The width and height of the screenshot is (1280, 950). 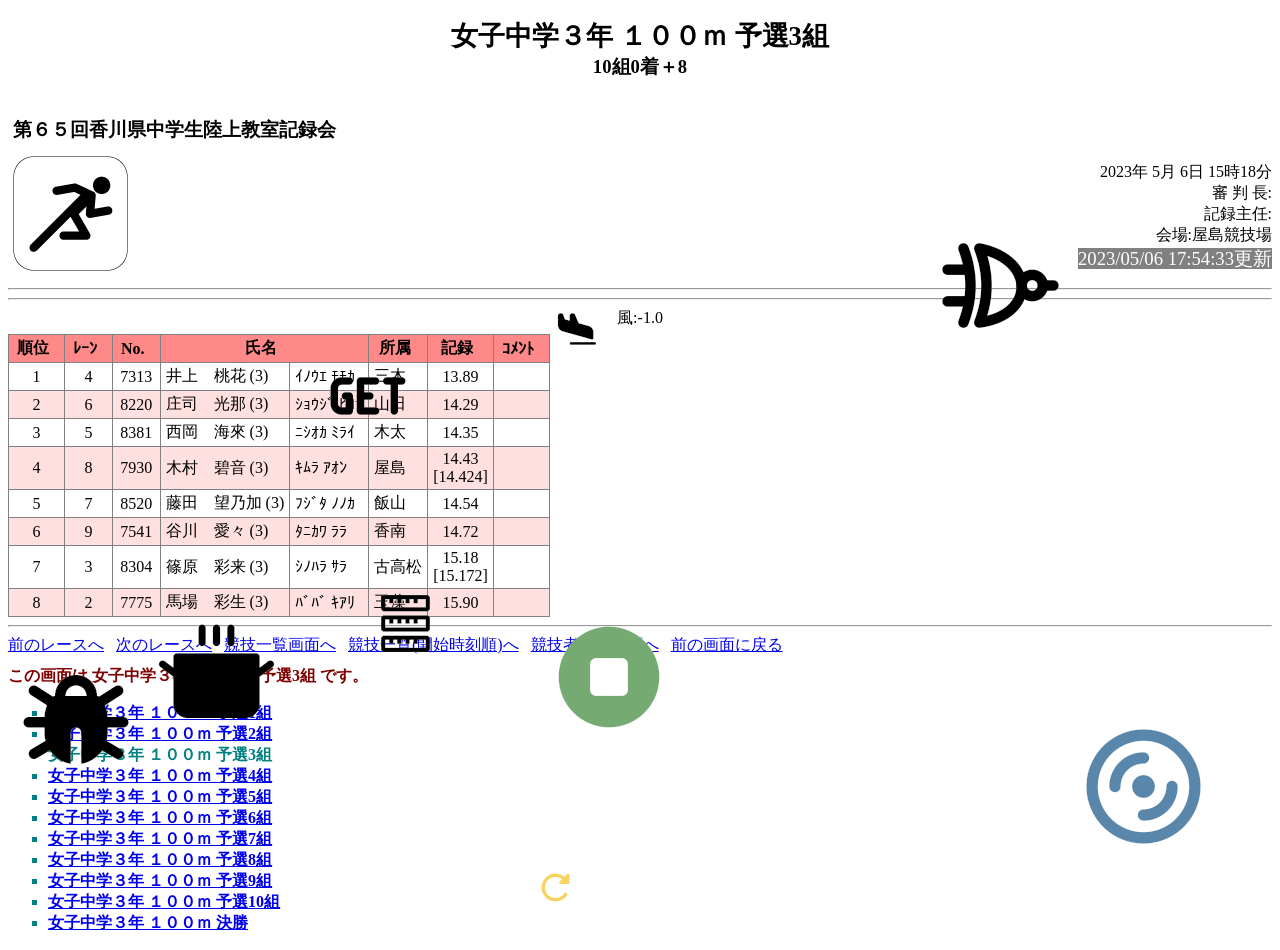 I want to click on redo the last action, so click(x=555, y=887).